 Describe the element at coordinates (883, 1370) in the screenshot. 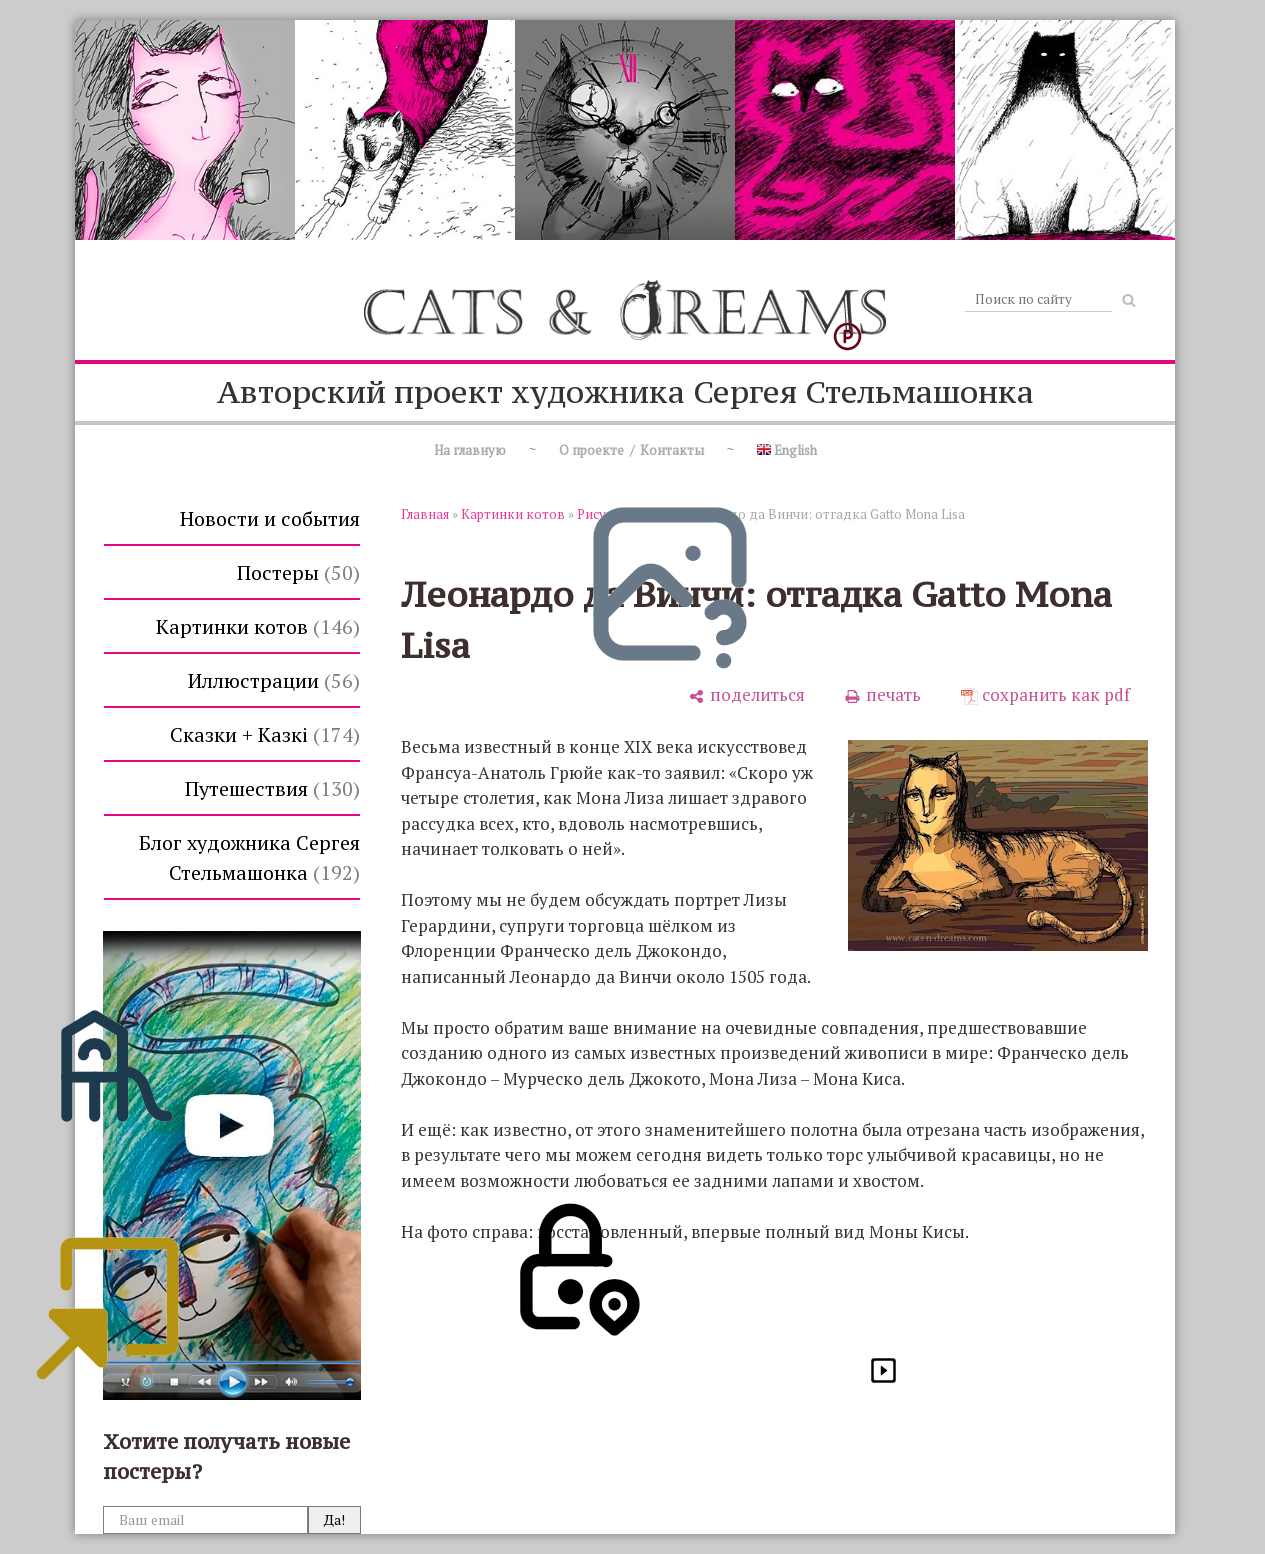

I see `start a slideshow presentation` at that location.